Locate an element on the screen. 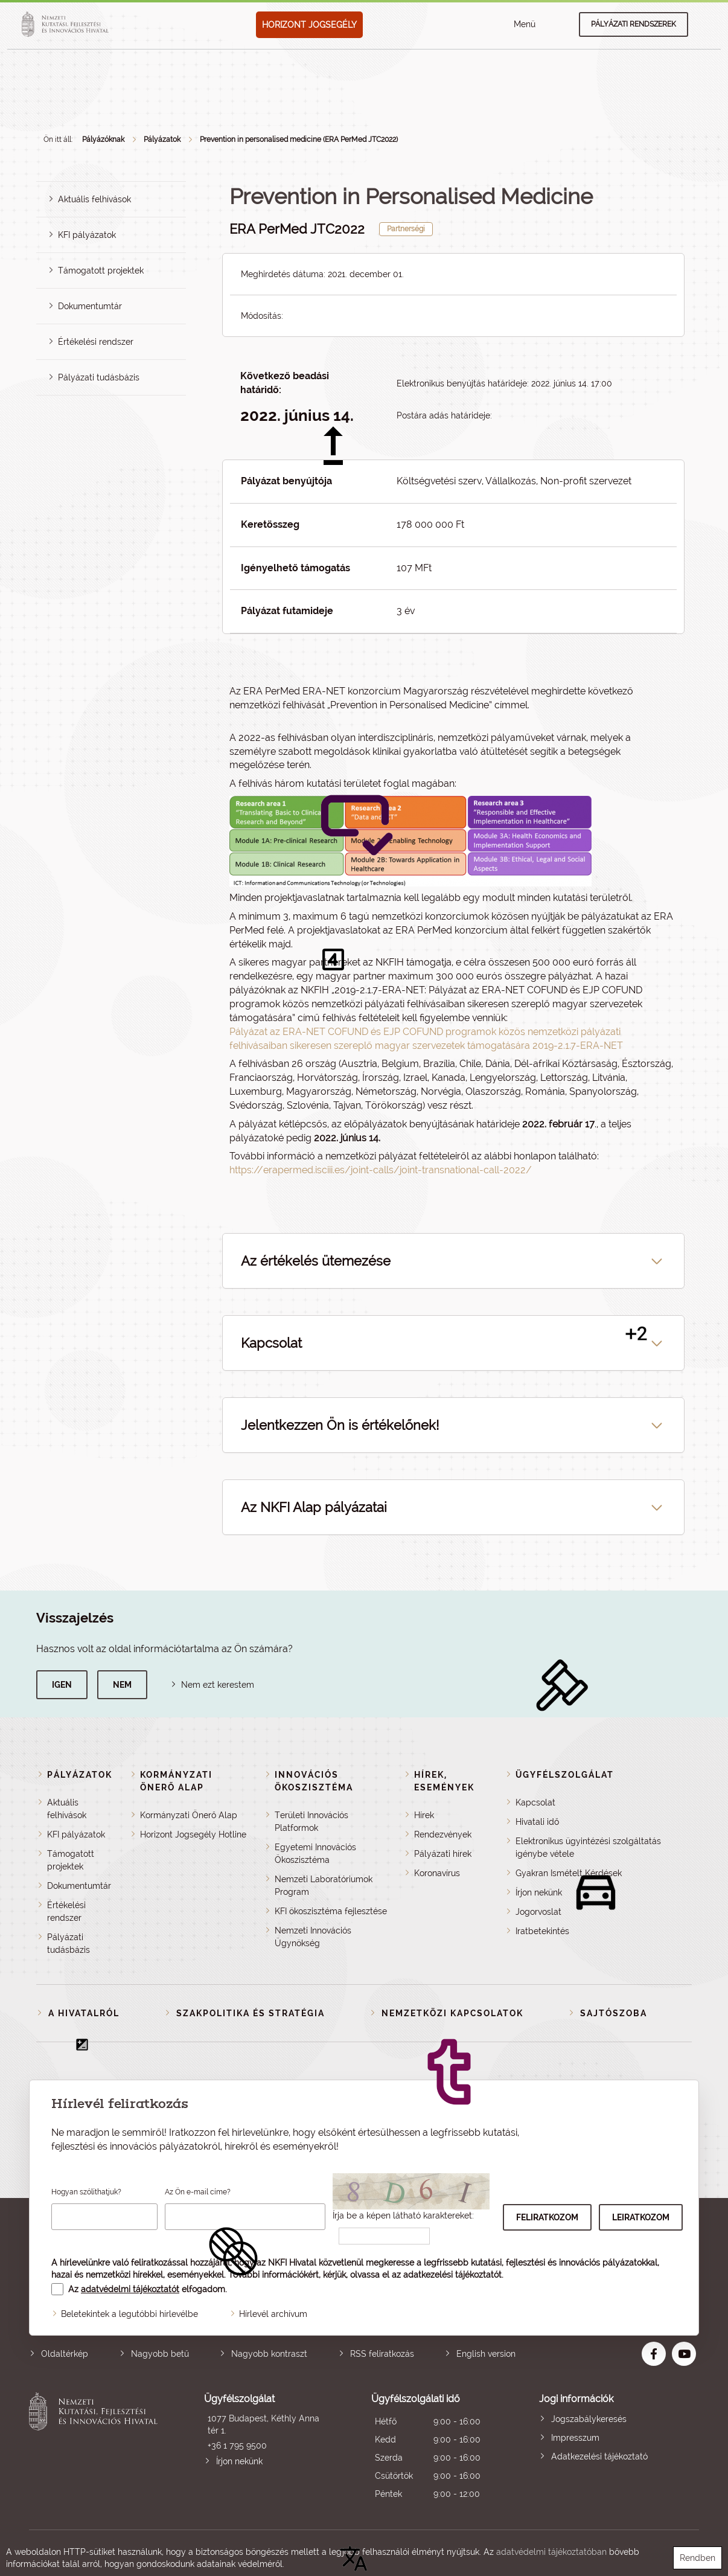 This screenshot has width=728, height=2576. input field validated successfully is located at coordinates (355, 818).